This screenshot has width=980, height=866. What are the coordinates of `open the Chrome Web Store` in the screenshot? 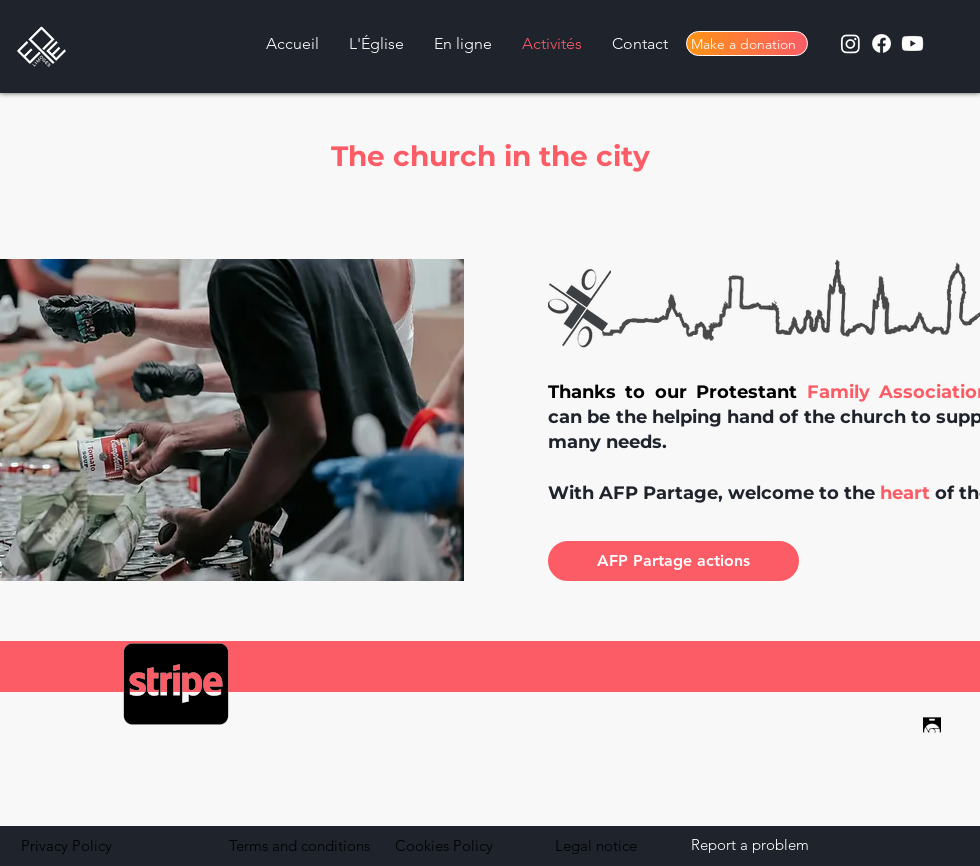 It's located at (932, 725).